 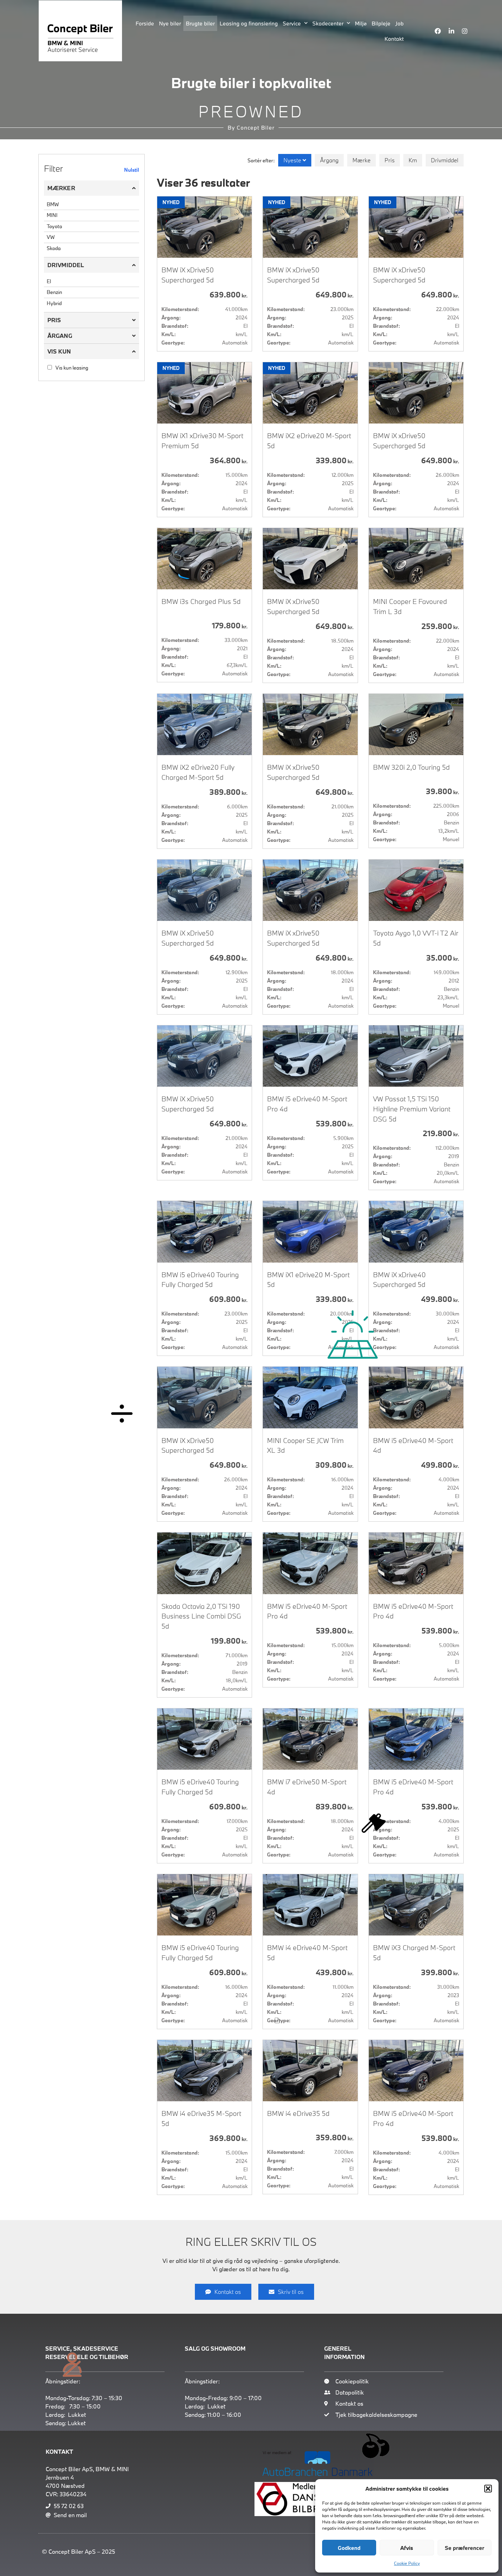 What do you see at coordinates (352, 1337) in the screenshot?
I see `access solar energy settings` at bounding box center [352, 1337].